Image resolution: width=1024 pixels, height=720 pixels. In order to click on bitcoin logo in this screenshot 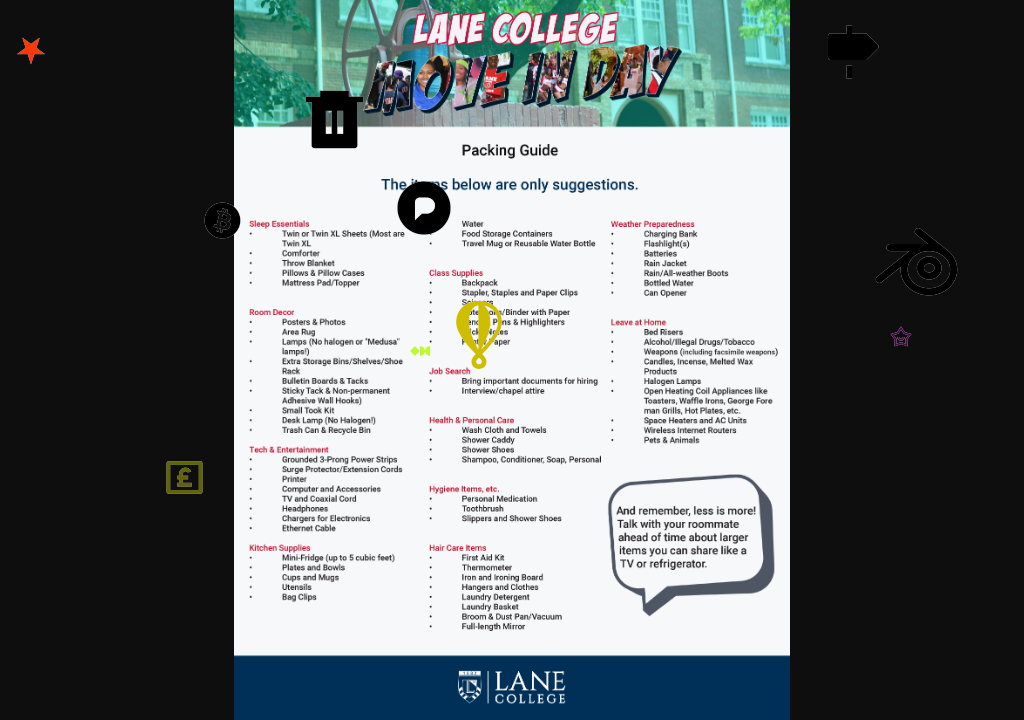, I will do `click(222, 220)`.